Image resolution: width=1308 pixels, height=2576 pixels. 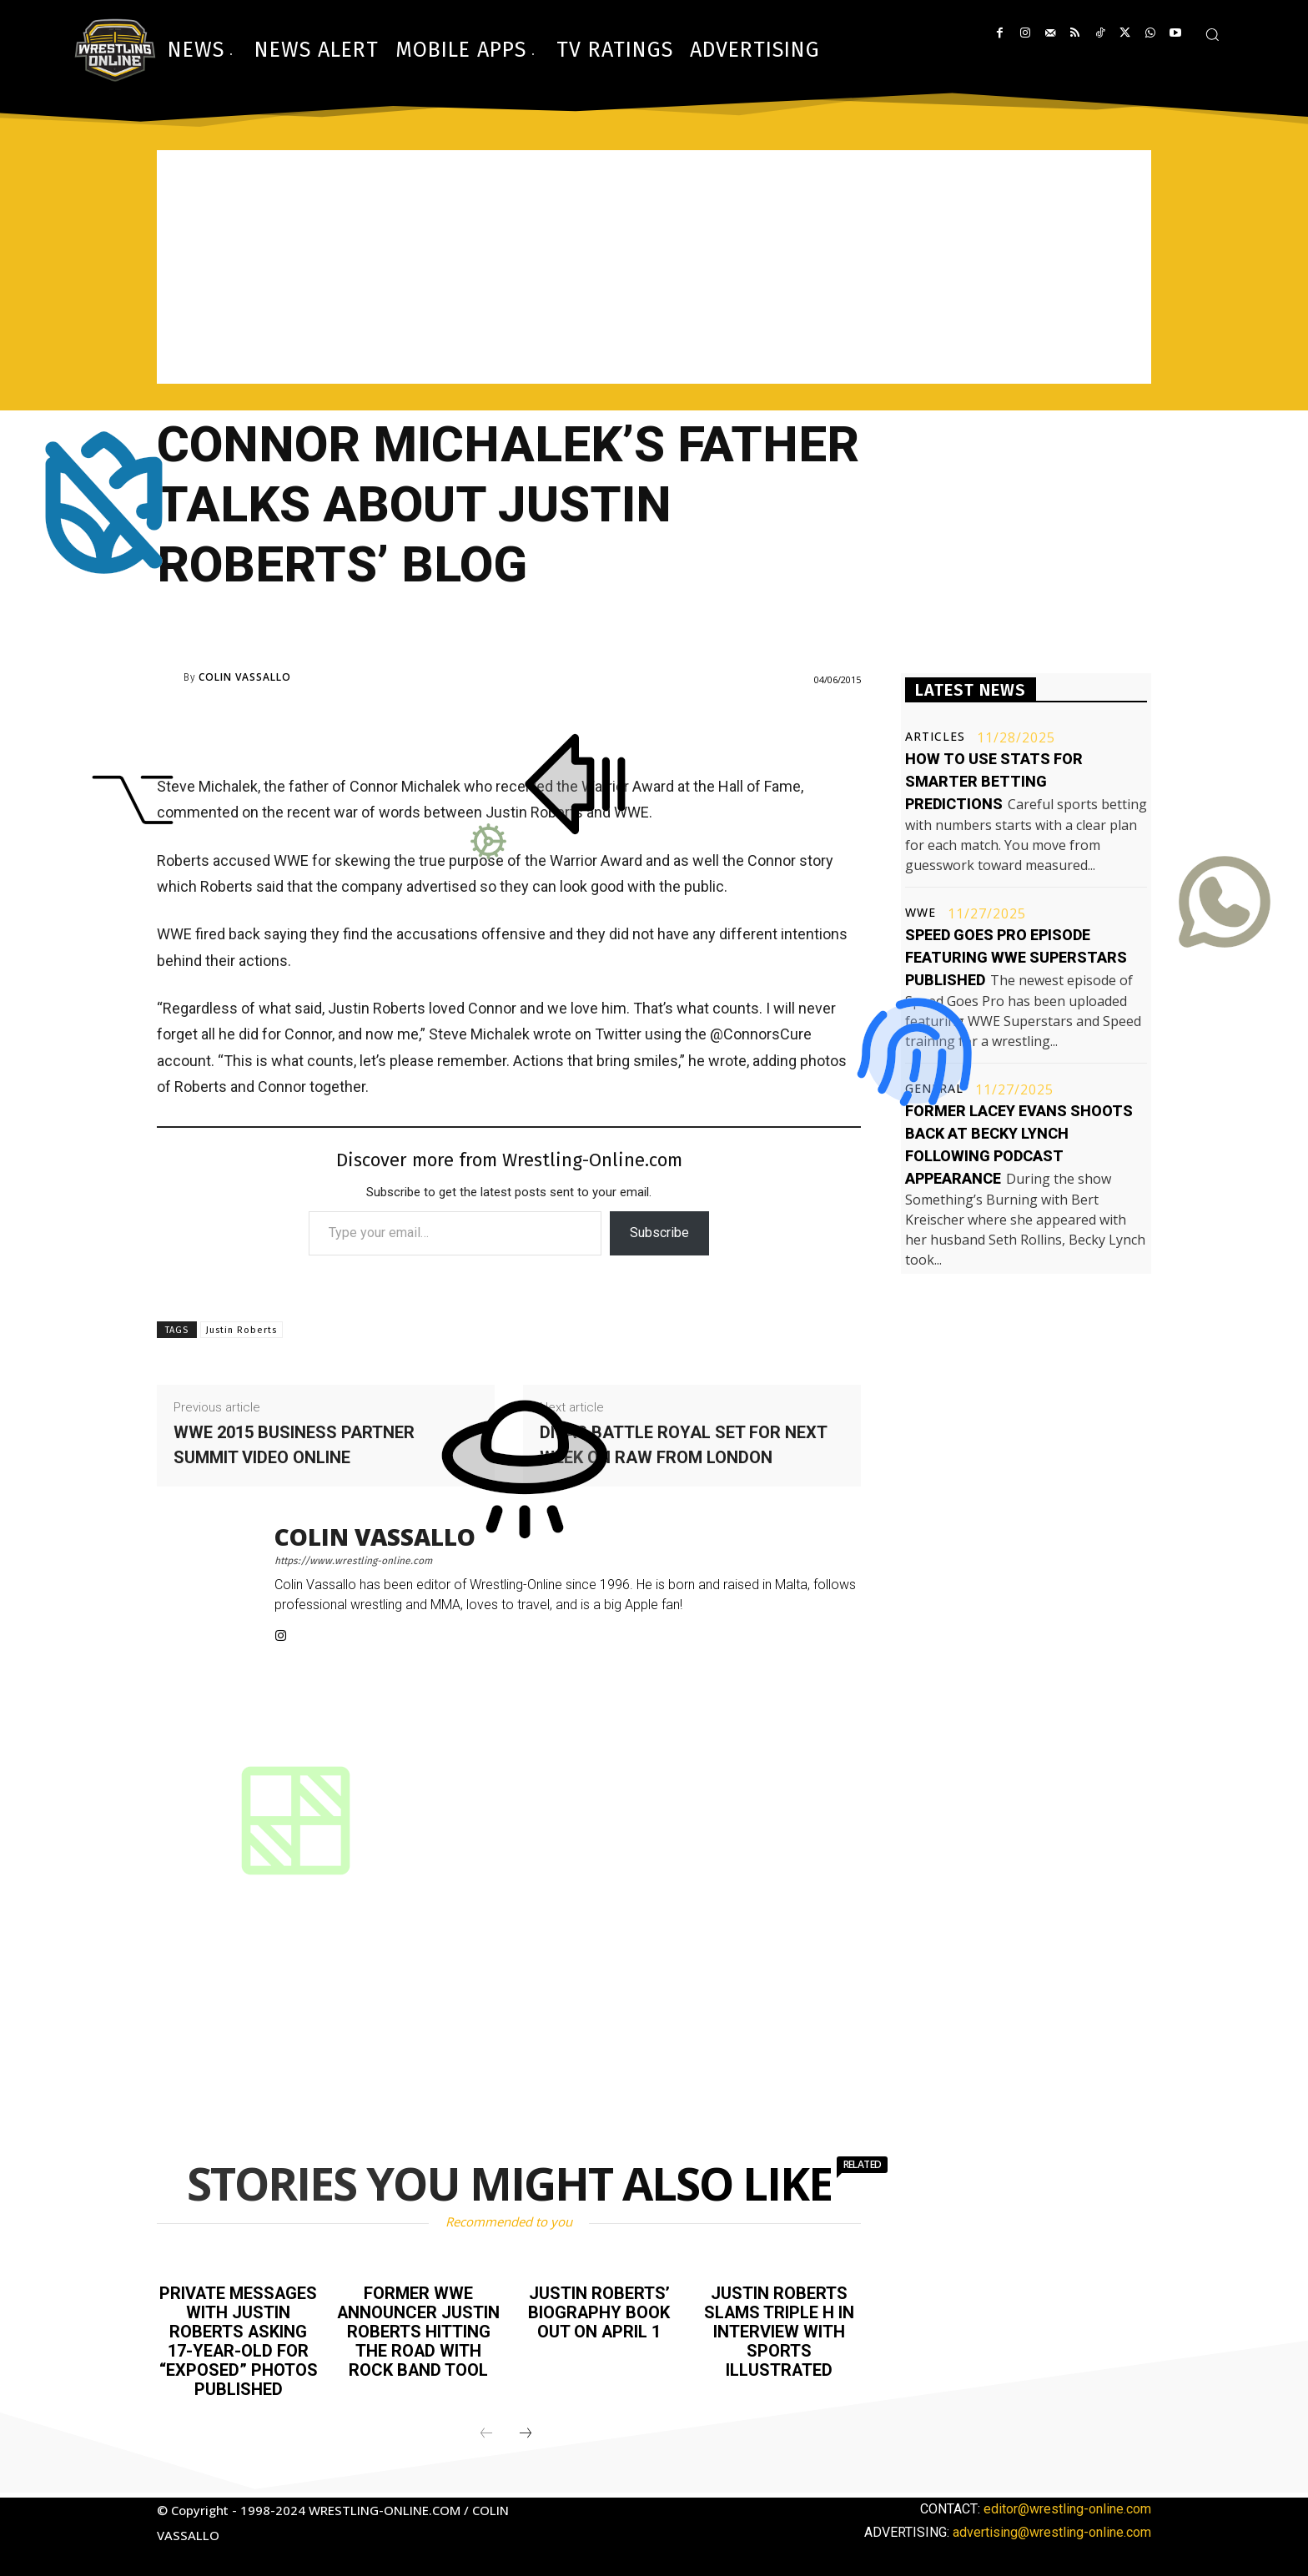 What do you see at coordinates (103, 505) in the screenshot?
I see `indicates gluten-free or grain-free option` at bounding box center [103, 505].